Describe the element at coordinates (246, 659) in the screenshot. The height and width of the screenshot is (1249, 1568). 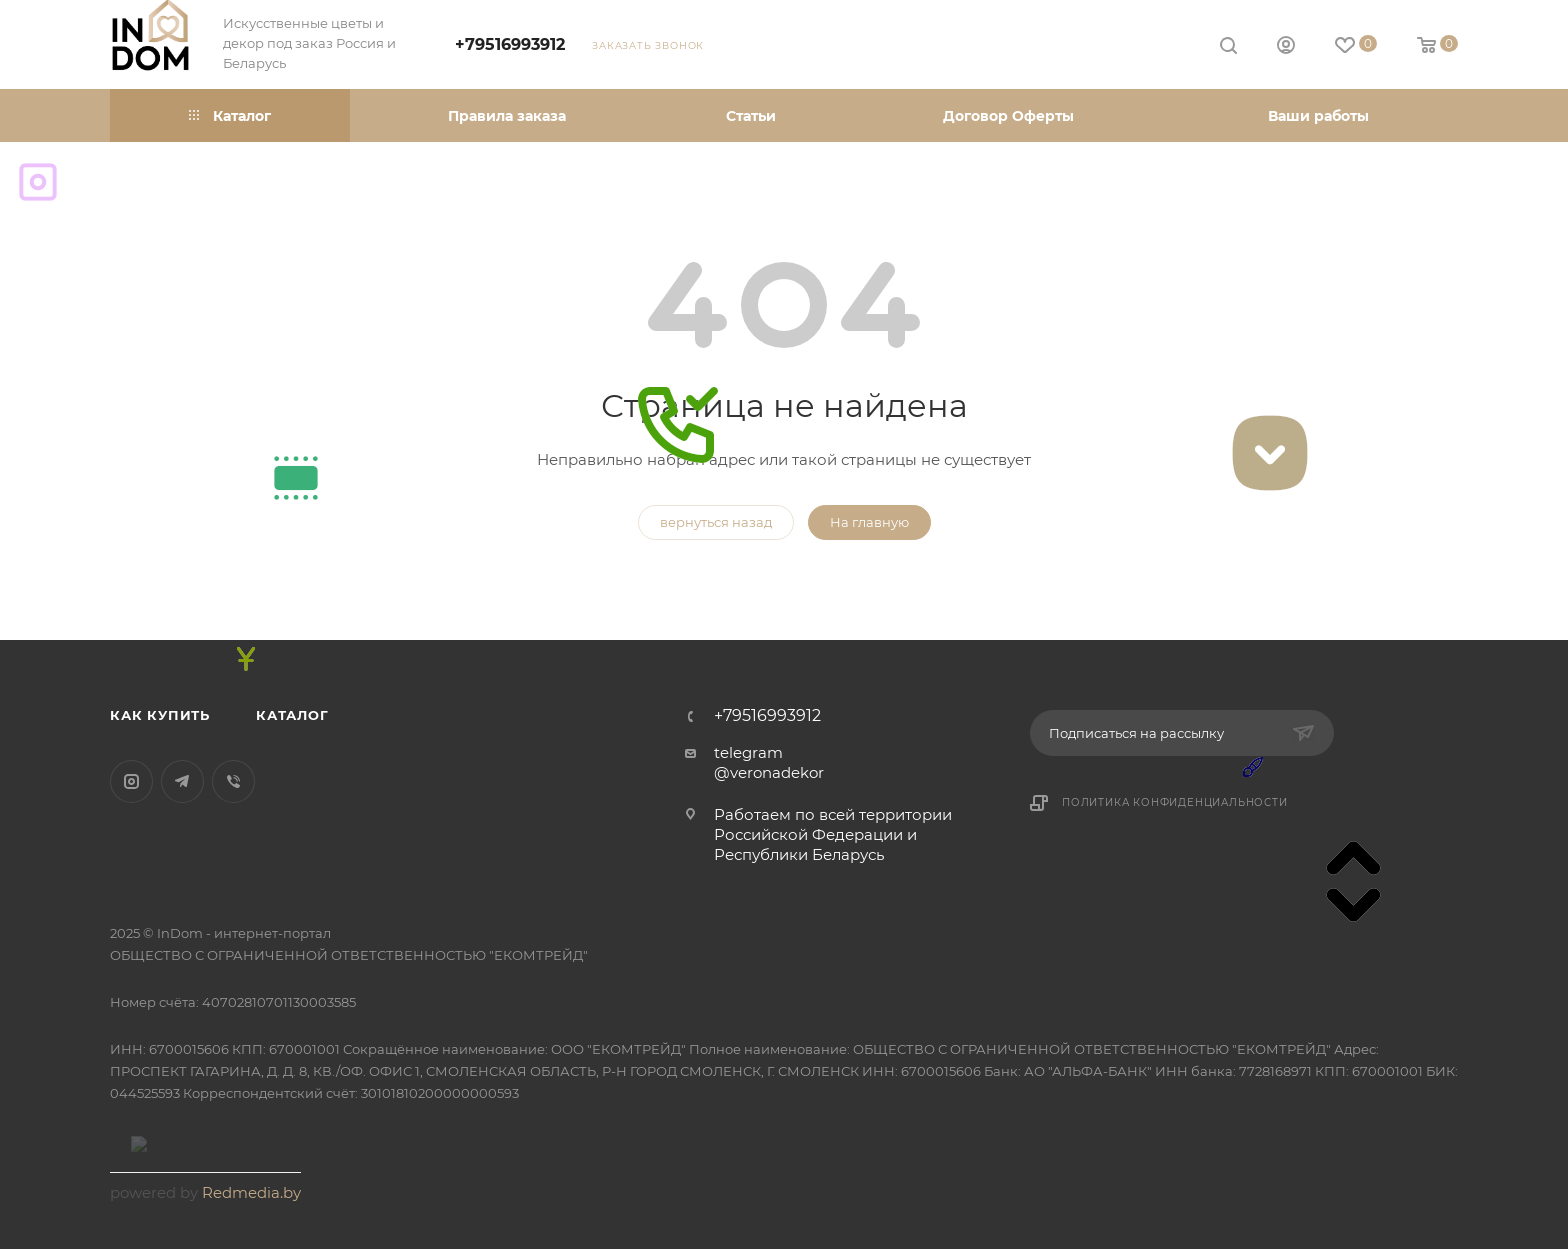
I see `indicates chinese yuan currency` at that location.